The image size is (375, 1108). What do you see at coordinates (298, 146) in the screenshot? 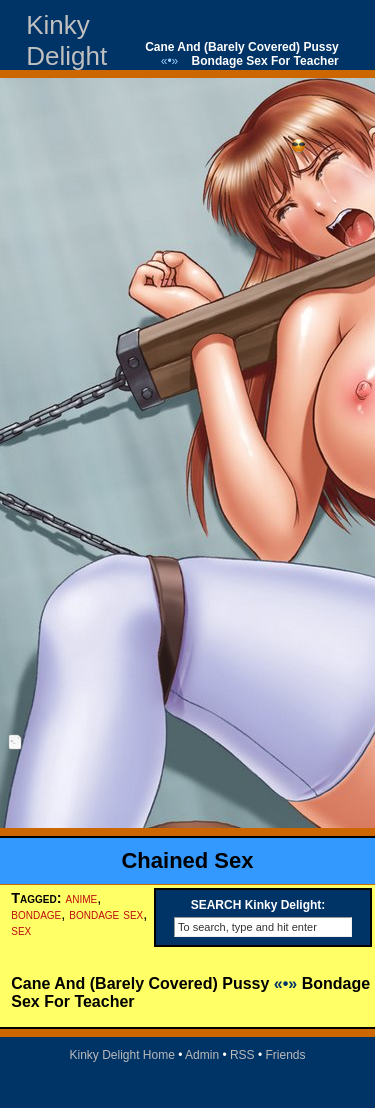
I see `indicates a "cool" or confident mood in messaging` at bounding box center [298, 146].